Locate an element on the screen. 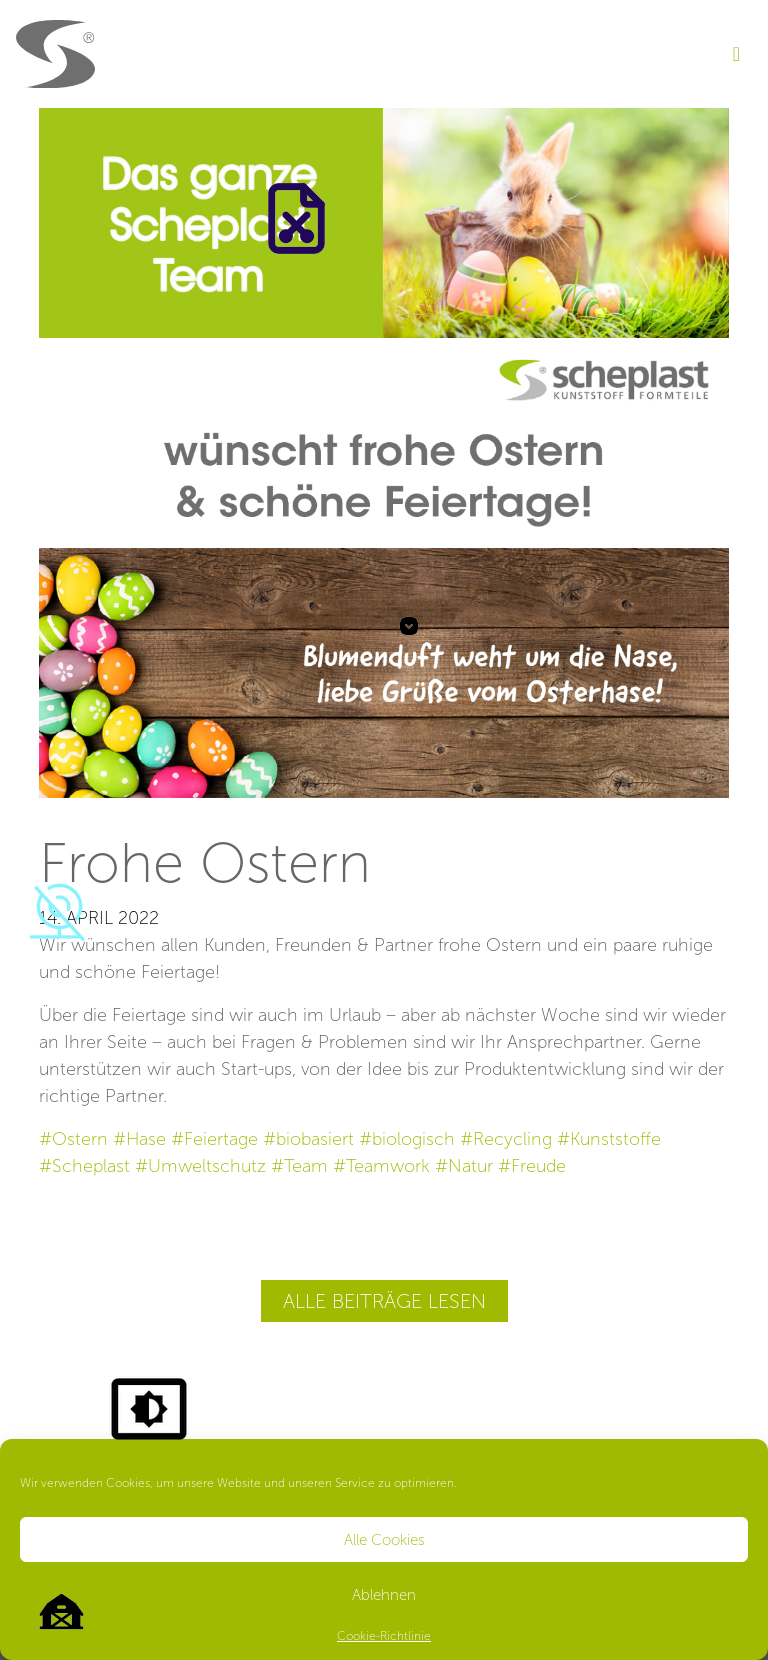 The height and width of the screenshot is (1660, 768). camera is disabled or blocked is located at coordinates (59, 913).